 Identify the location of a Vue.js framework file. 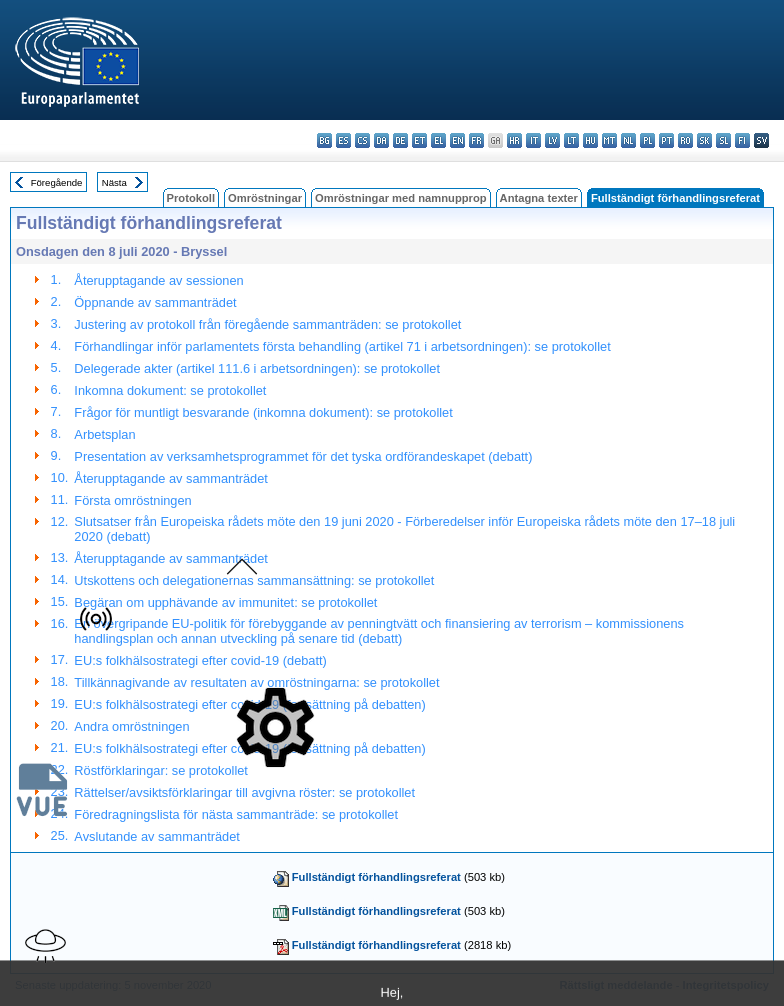
(43, 792).